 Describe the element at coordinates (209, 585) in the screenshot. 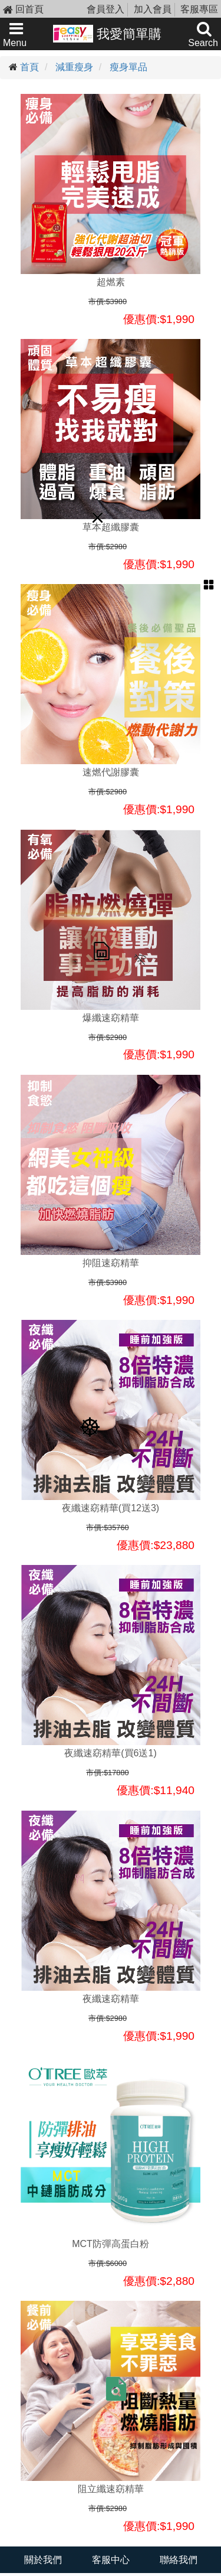

I see `open app grid or launcher` at that location.